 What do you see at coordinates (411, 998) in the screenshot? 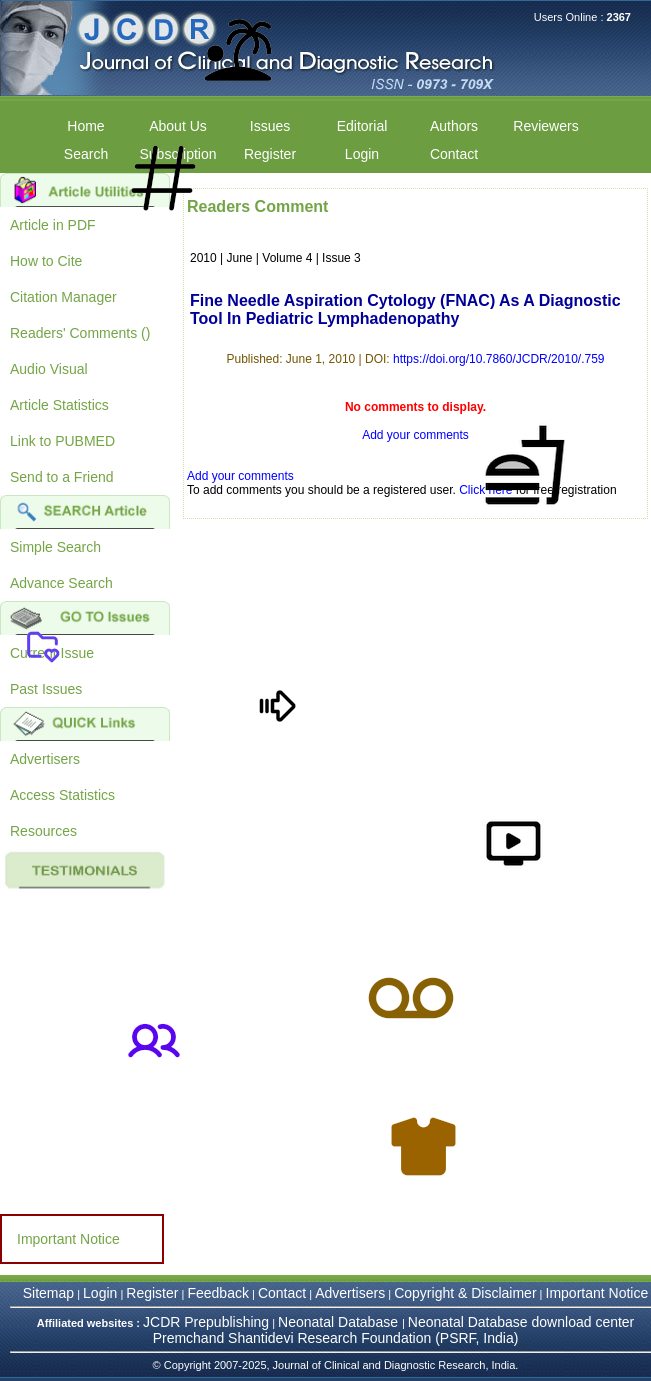
I see `access voicemail messages` at bounding box center [411, 998].